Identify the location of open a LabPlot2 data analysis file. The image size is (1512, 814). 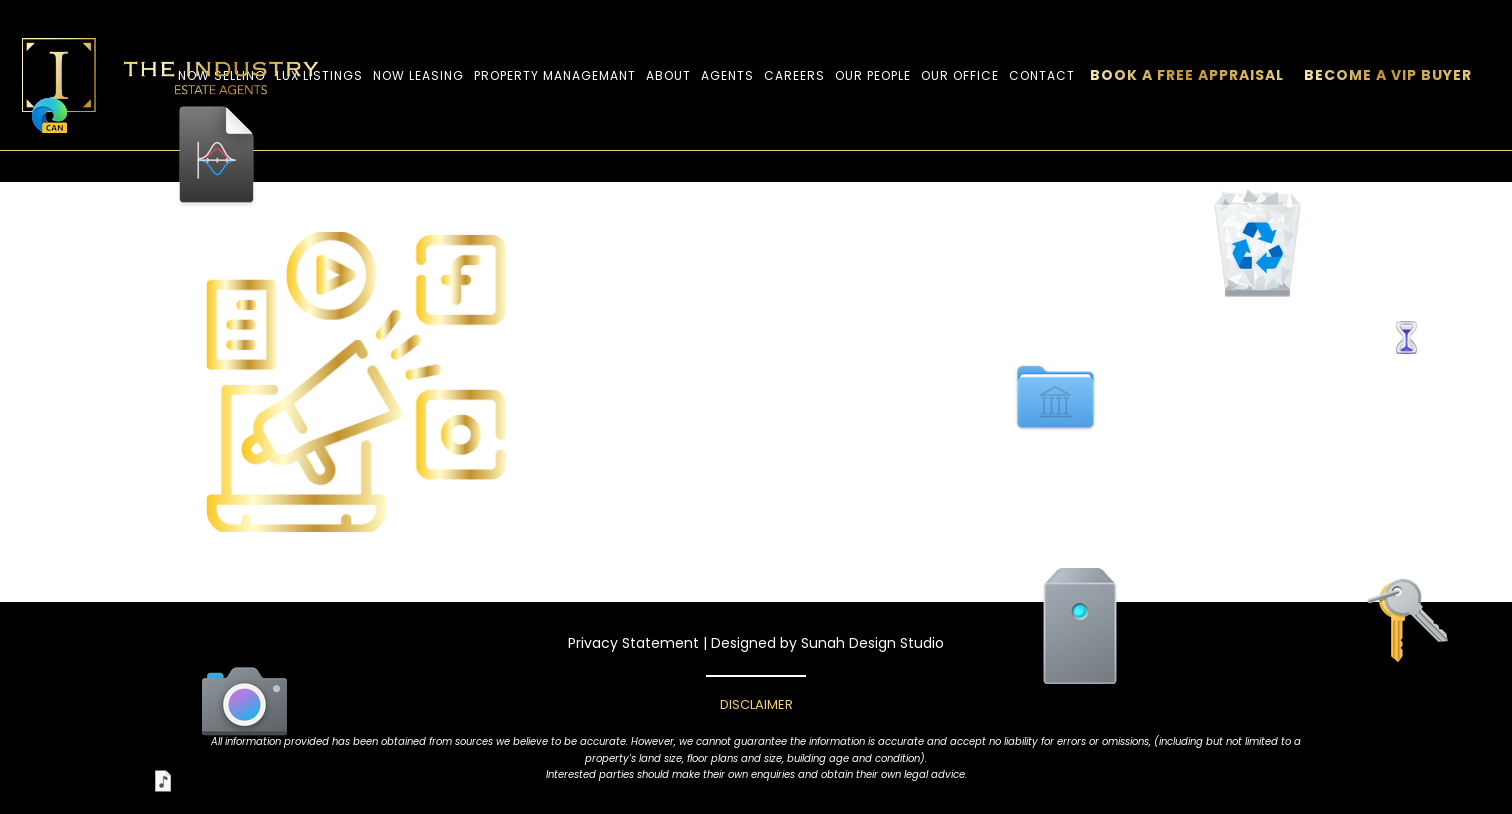
(216, 156).